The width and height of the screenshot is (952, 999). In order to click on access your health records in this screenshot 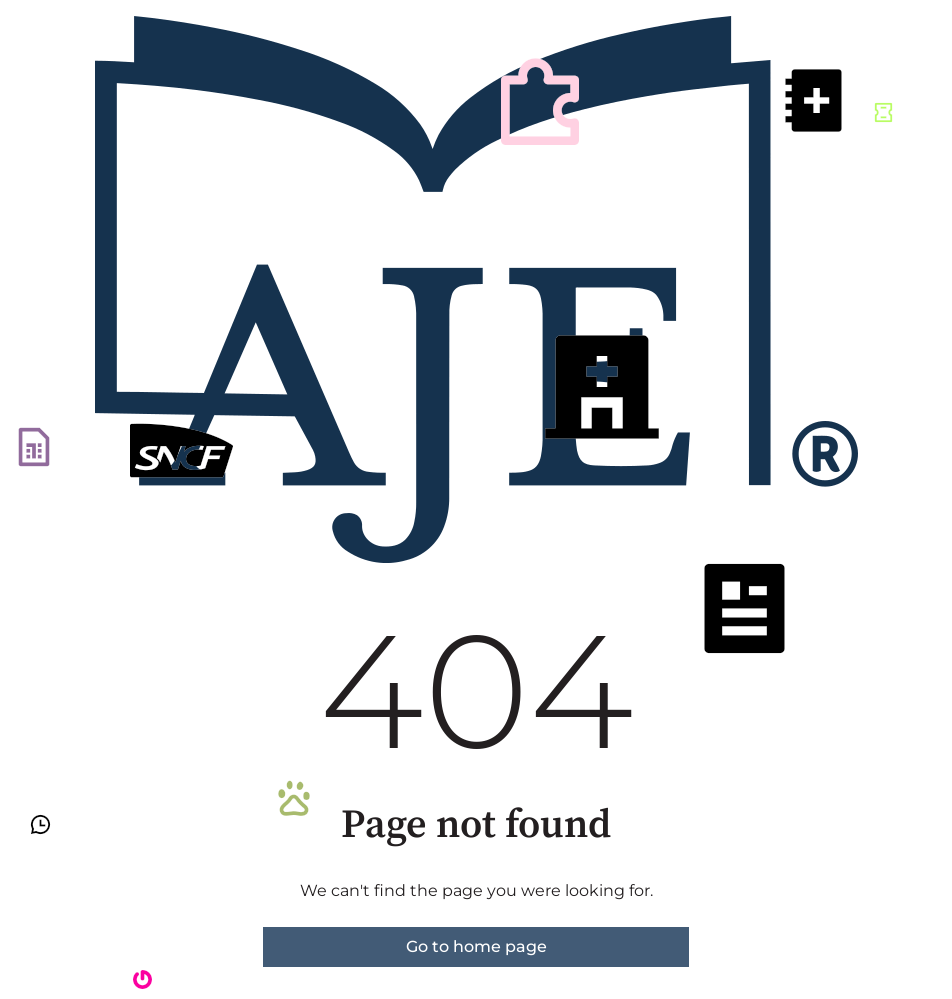, I will do `click(813, 100)`.